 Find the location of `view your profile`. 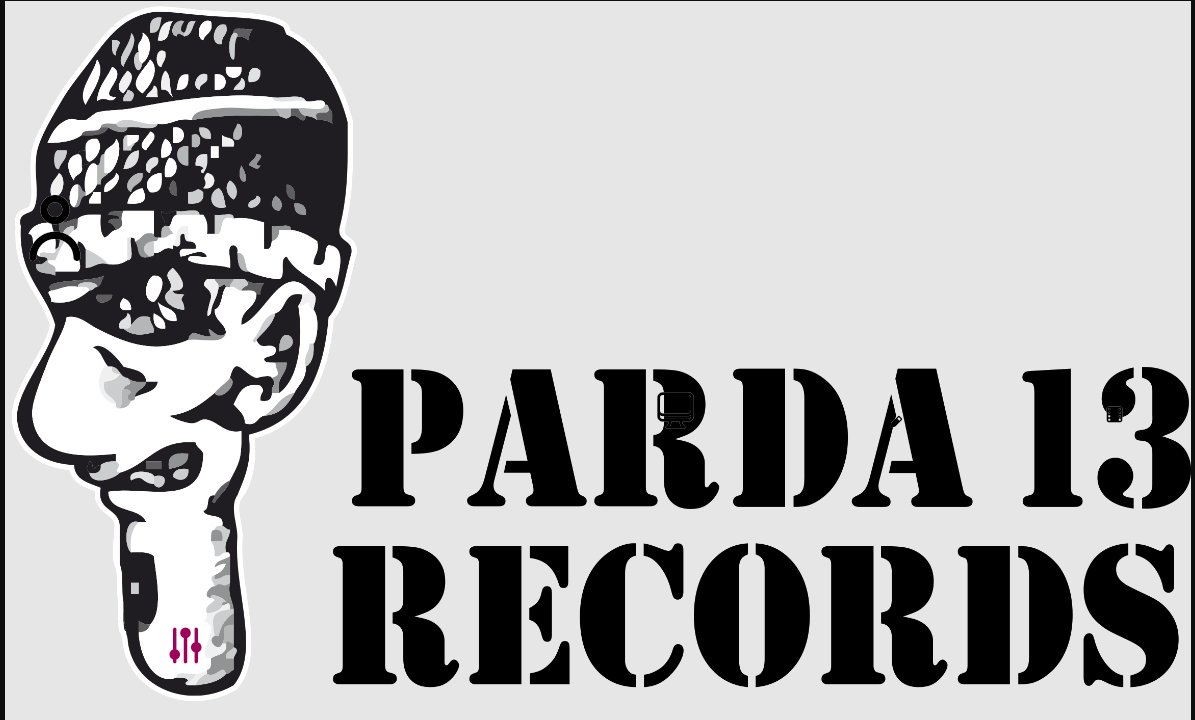

view your profile is located at coordinates (55, 228).